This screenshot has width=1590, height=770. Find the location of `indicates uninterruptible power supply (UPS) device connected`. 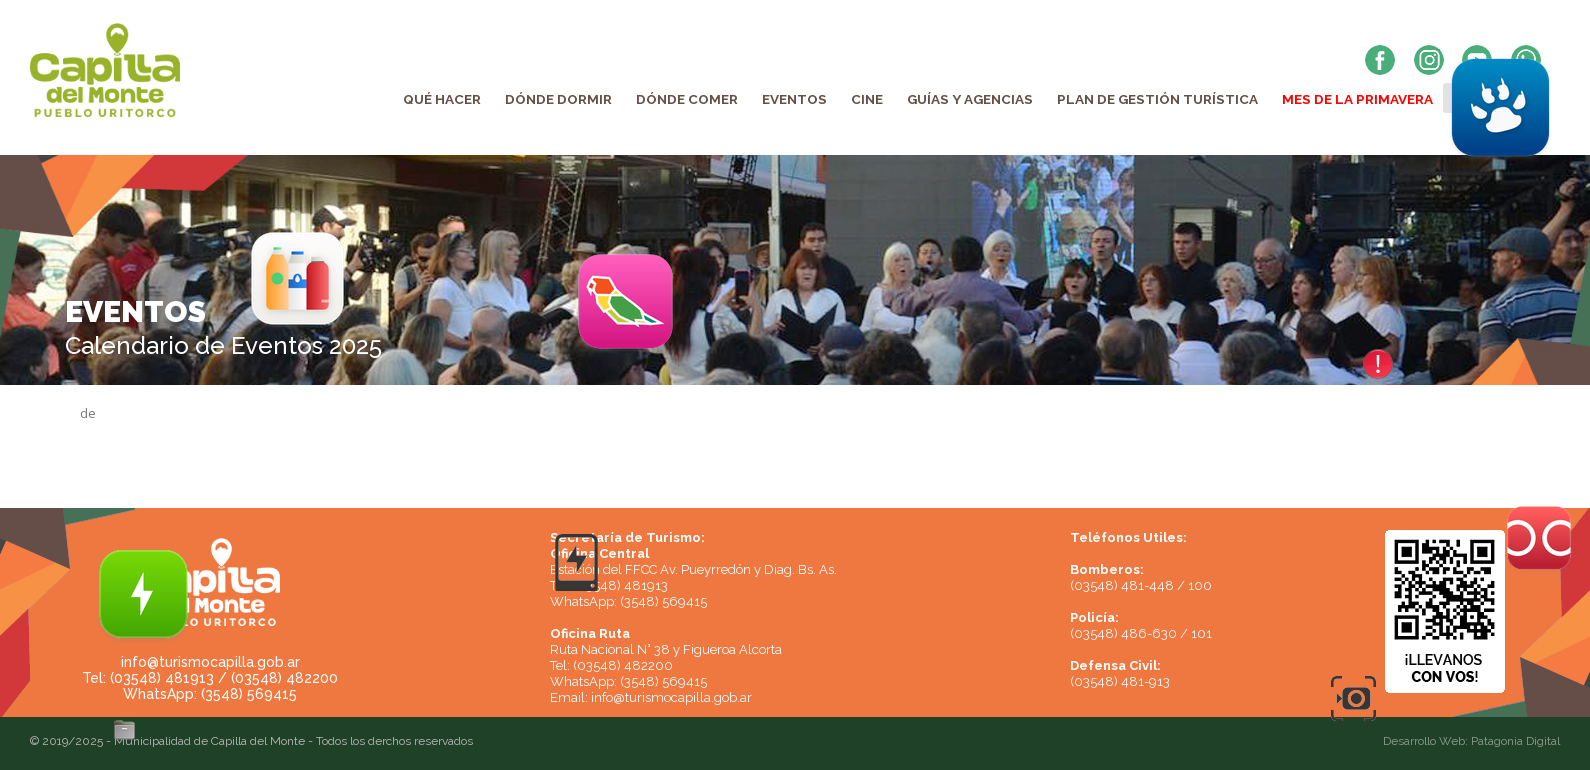

indicates uninterruptible power supply (UPS) device connected is located at coordinates (576, 562).